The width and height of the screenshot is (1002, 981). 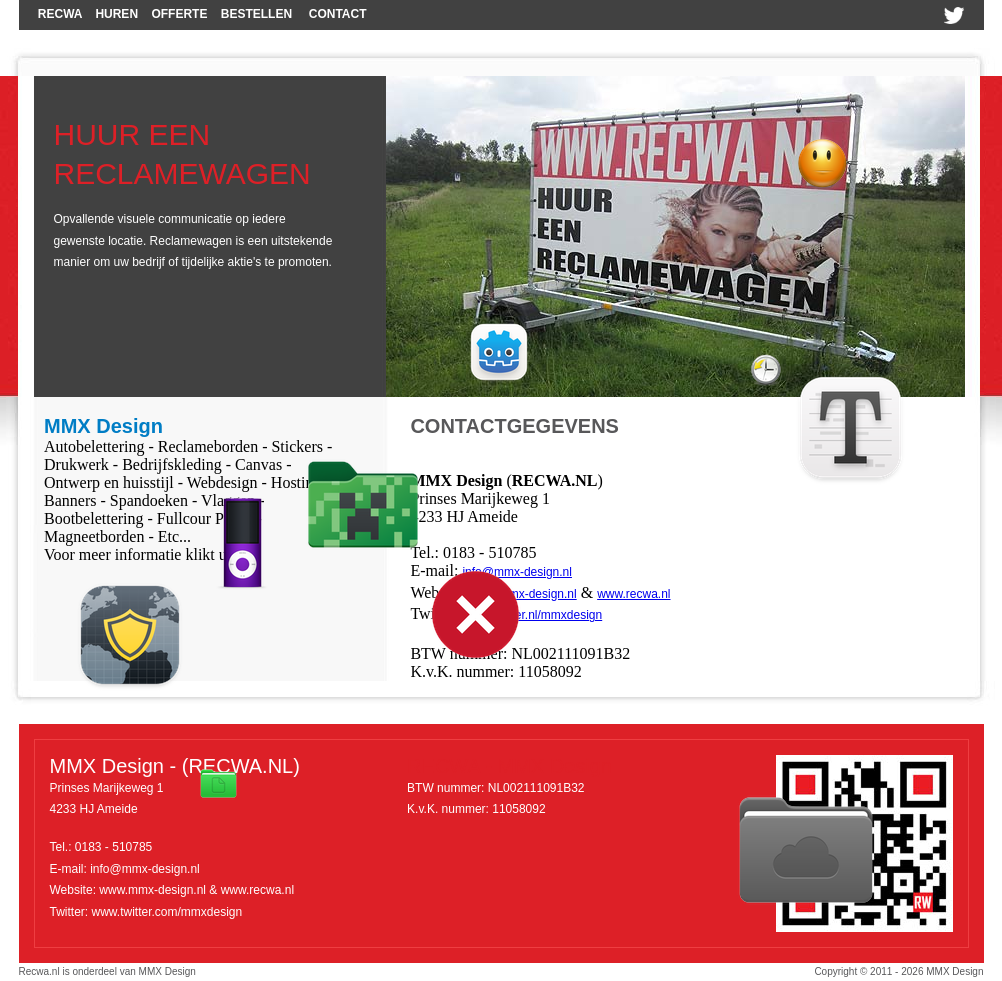 What do you see at coordinates (806, 850) in the screenshot?
I see `access cloud-synced files and folders` at bounding box center [806, 850].